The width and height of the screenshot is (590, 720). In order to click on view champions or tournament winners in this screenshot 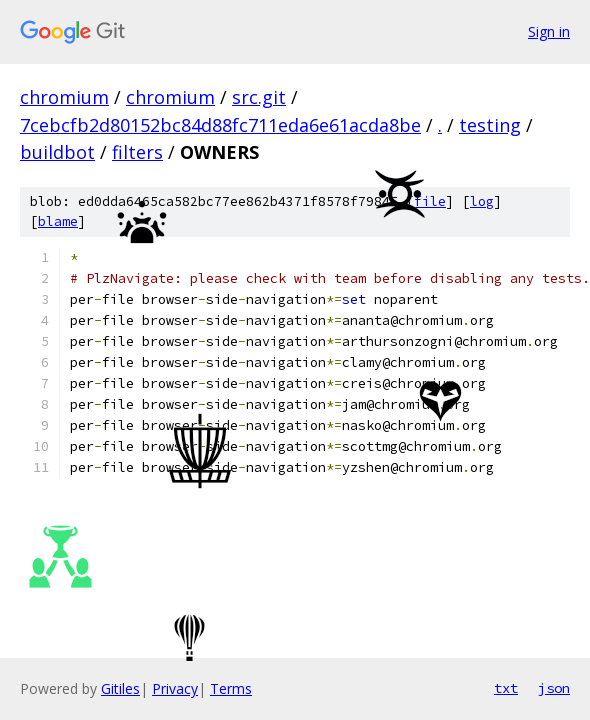, I will do `click(60, 555)`.